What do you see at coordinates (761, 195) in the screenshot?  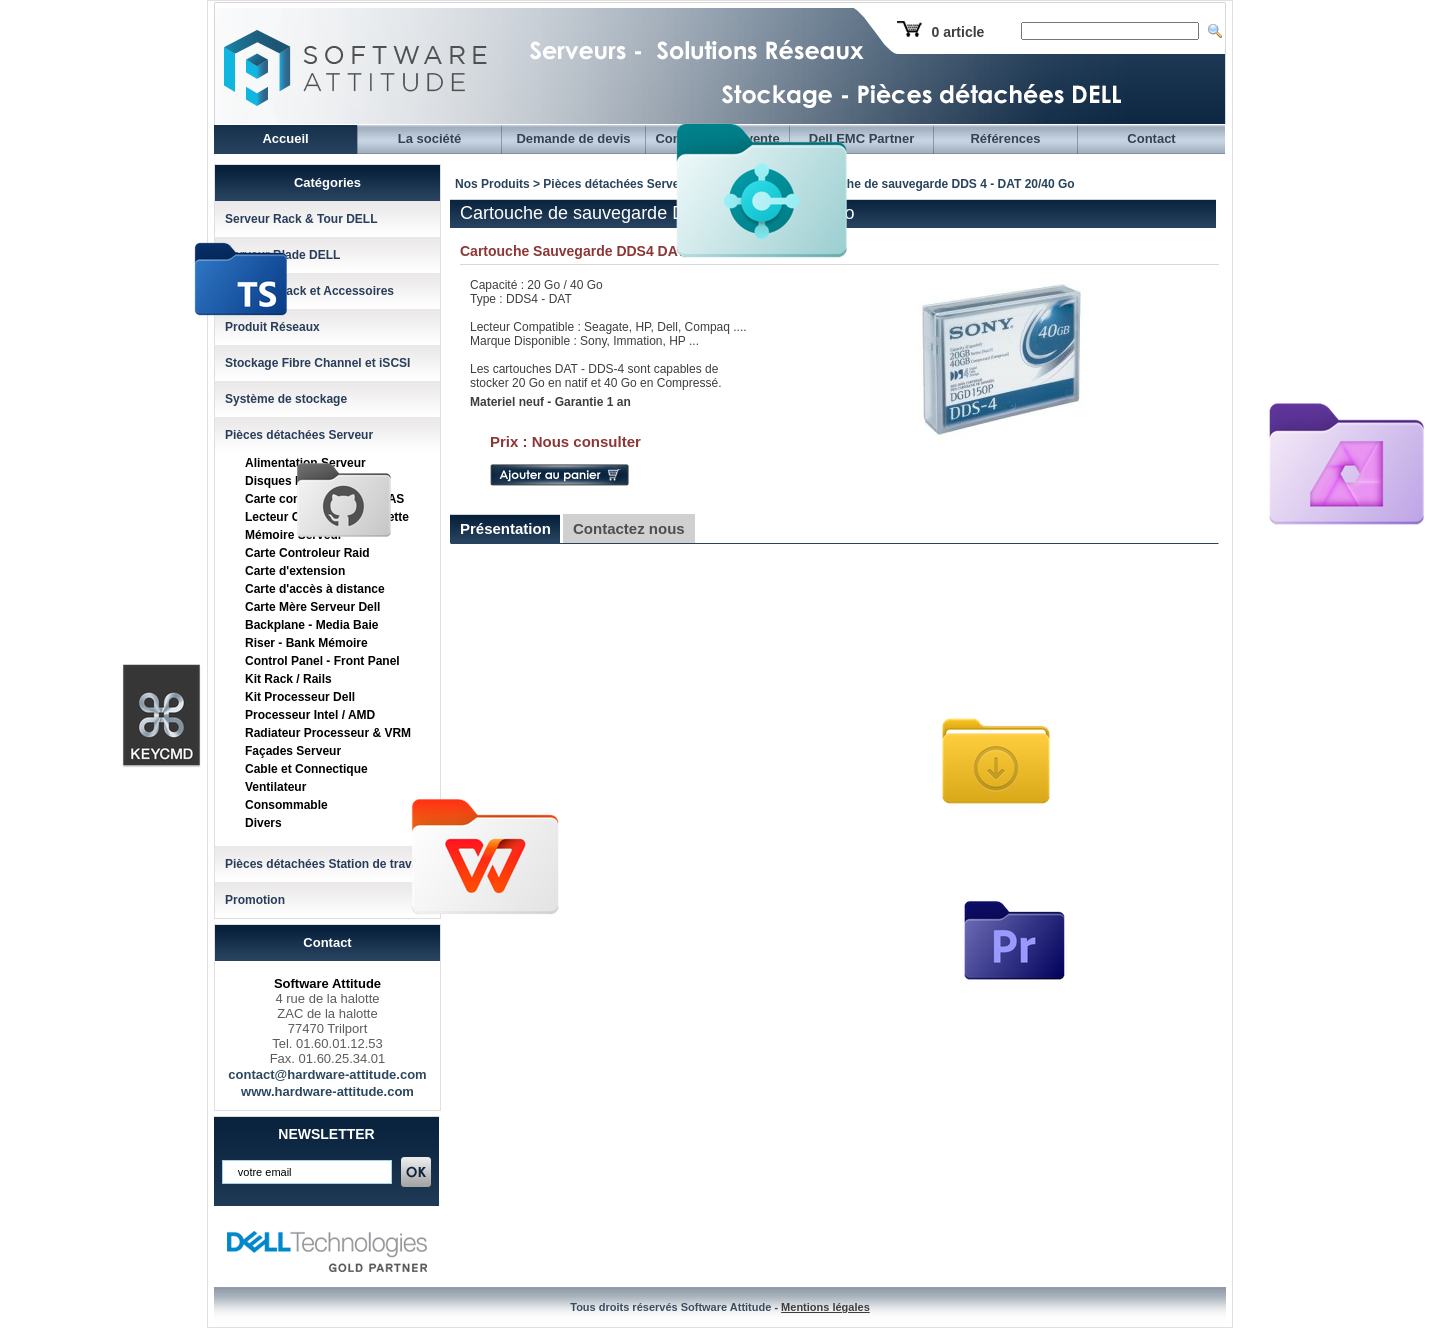 I see `open microsoft dynamics 365 business central files folder` at bounding box center [761, 195].